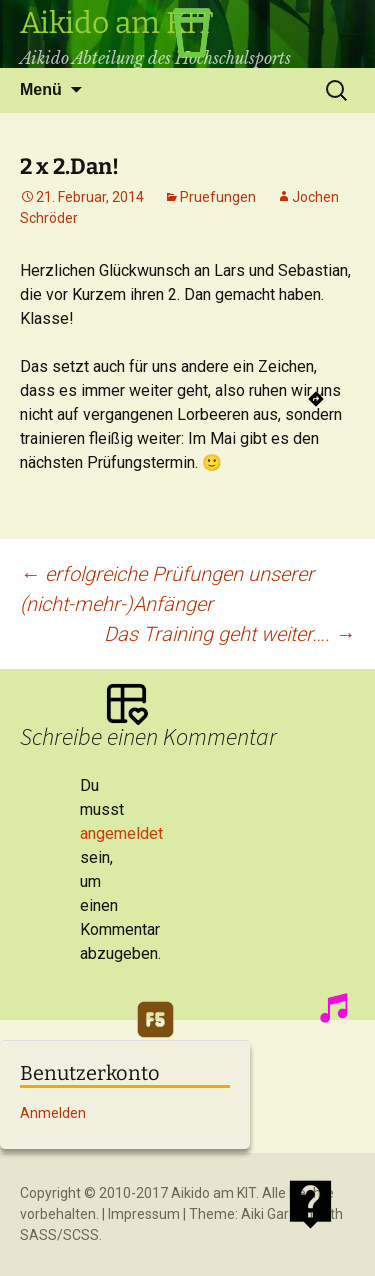 The width and height of the screenshot is (375, 1276). I want to click on navigate to directions or routing options, so click(316, 399).